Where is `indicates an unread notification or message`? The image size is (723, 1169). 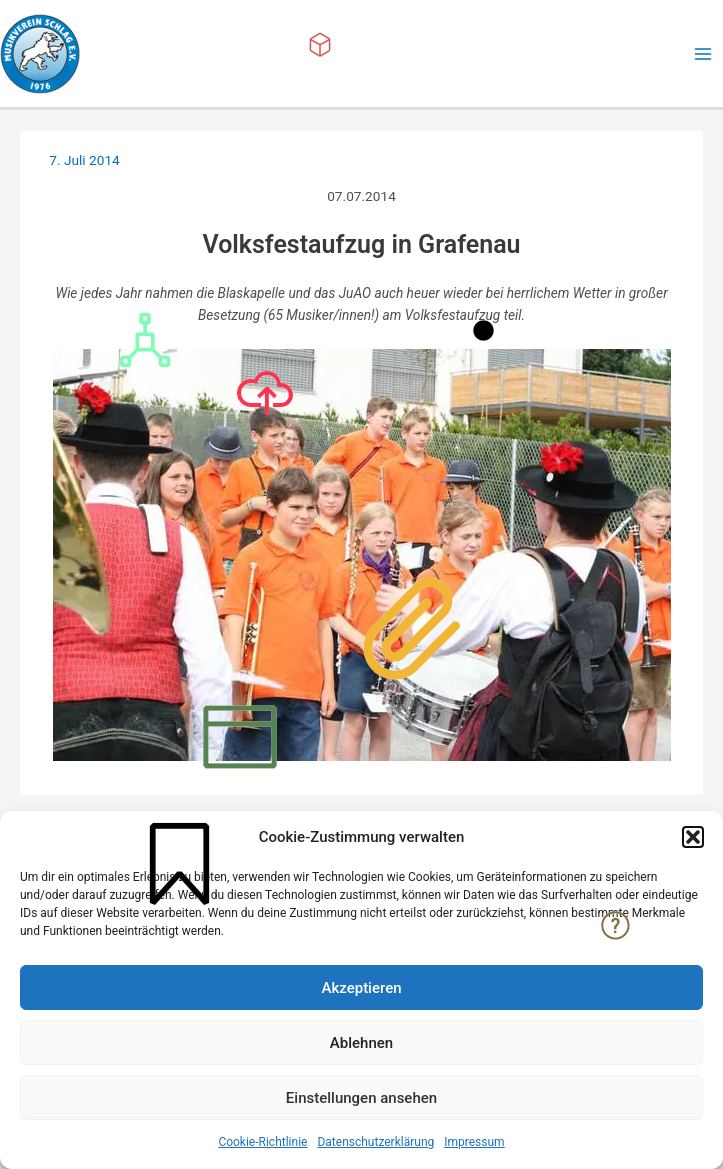 indicates an unread notification or message is located at coordinates (483, 330).